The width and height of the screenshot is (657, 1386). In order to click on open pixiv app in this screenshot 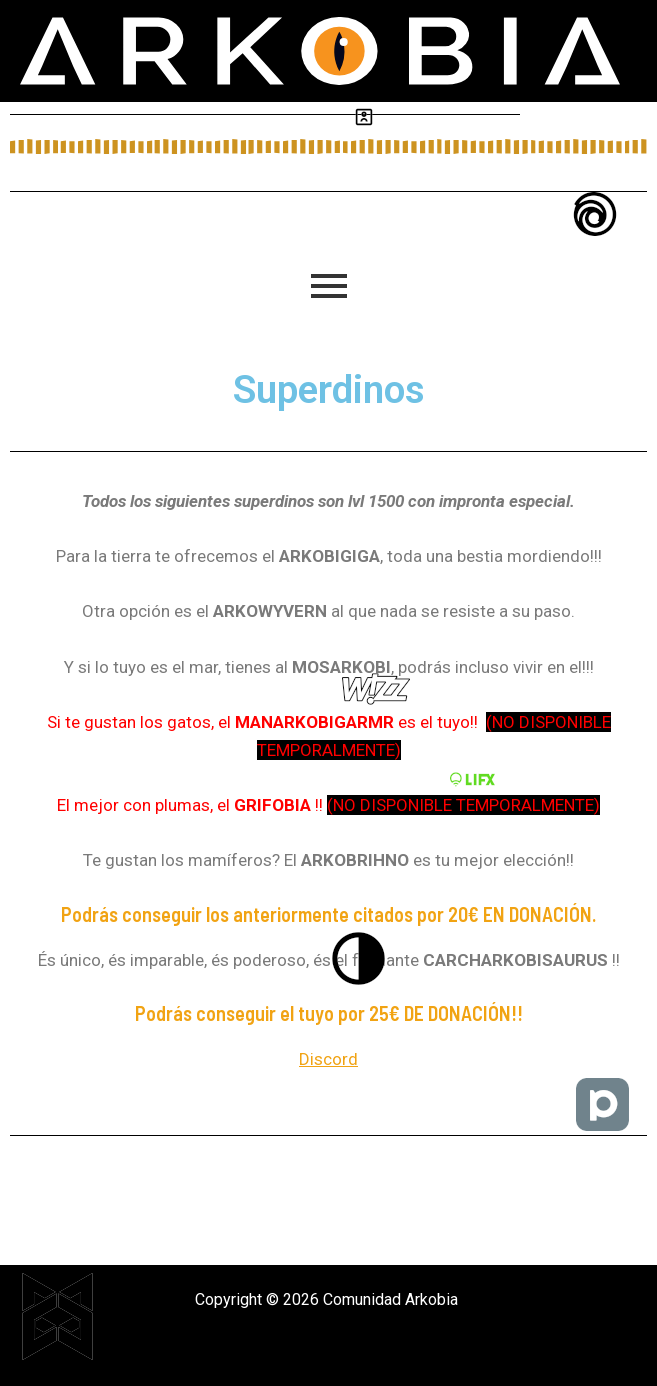, I will do `click(602, 1104)`.